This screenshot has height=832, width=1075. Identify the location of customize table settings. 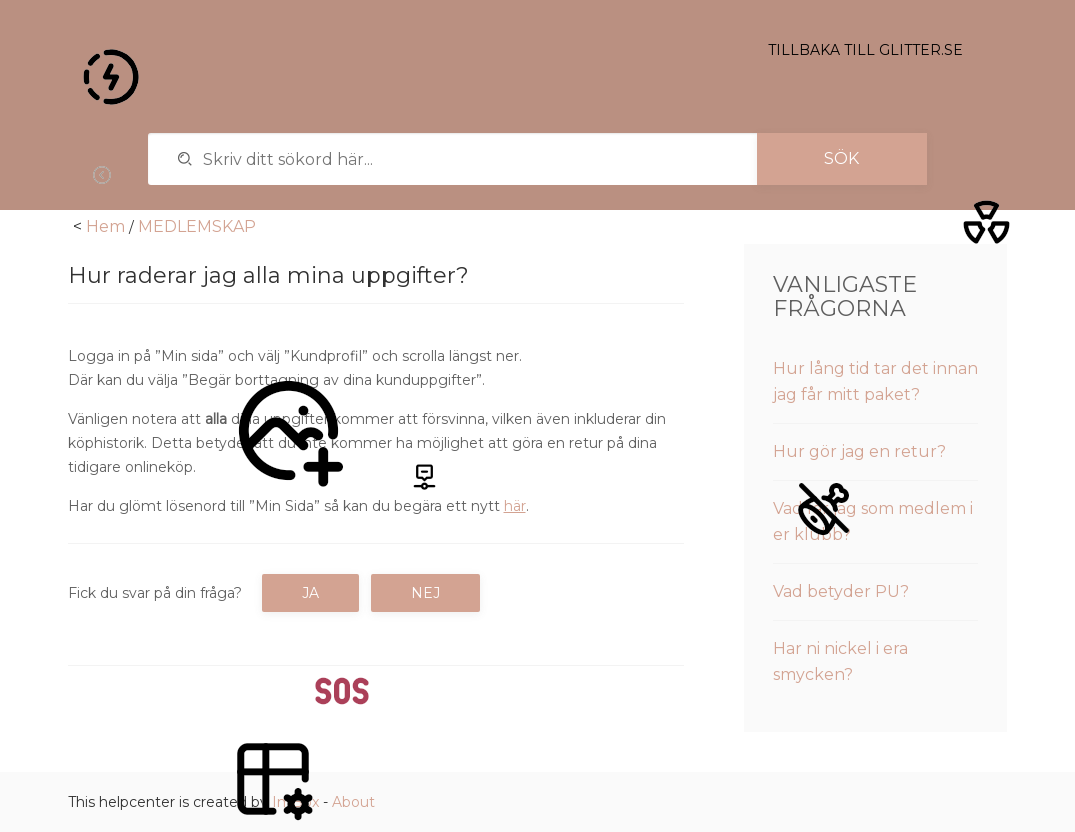
(273, 779).